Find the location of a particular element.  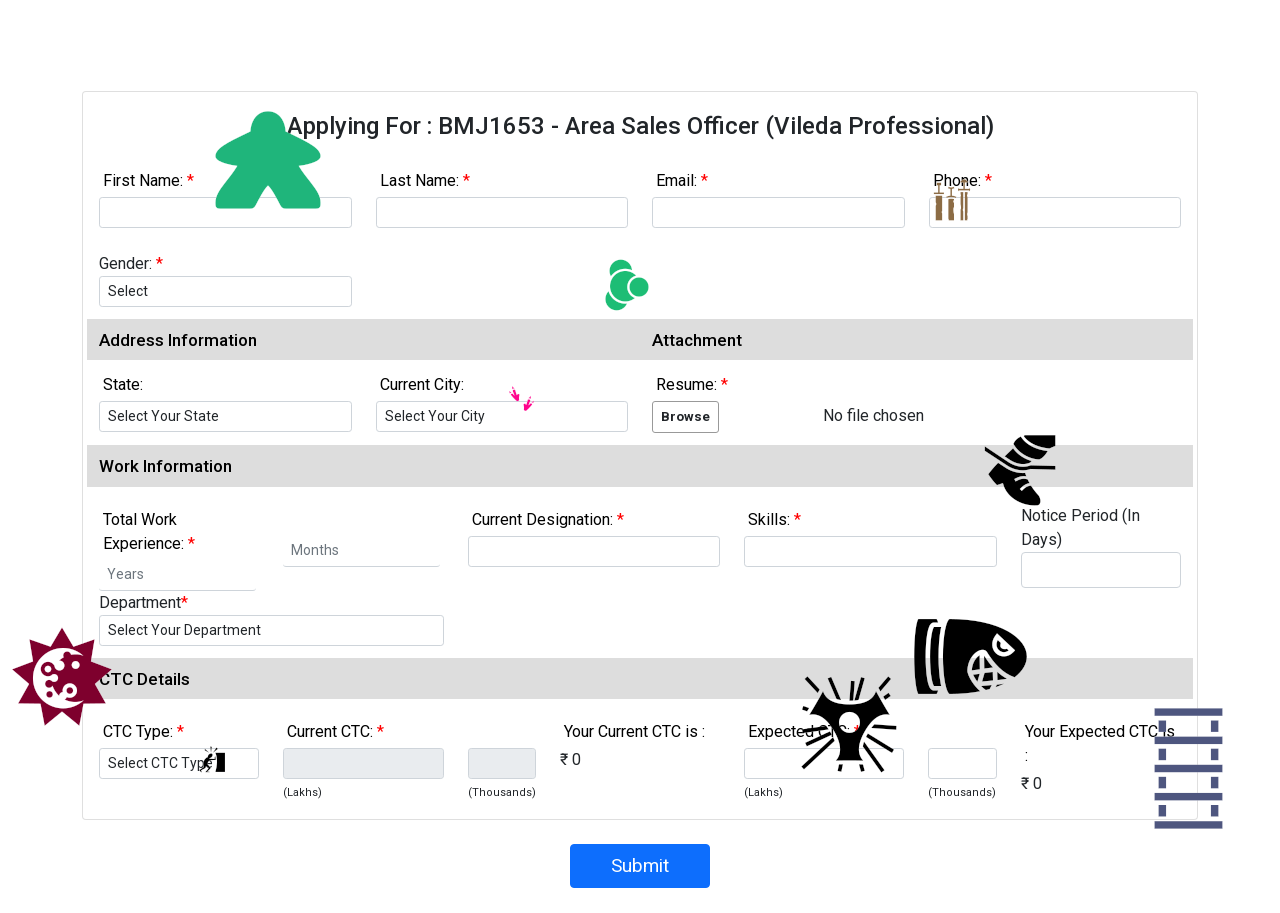

access ladder or climbing tools in game is located at coordinates (1188, 768).